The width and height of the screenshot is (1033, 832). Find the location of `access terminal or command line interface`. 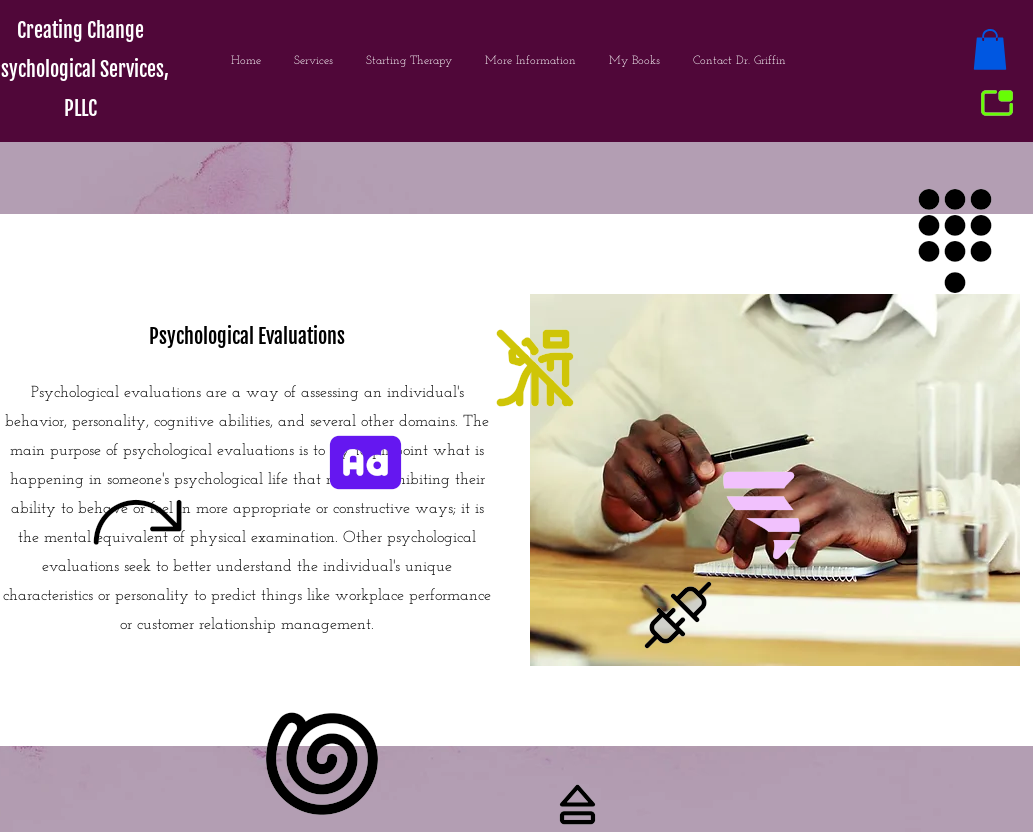

access terminal or command line interface is located at coordinates (322, 764).